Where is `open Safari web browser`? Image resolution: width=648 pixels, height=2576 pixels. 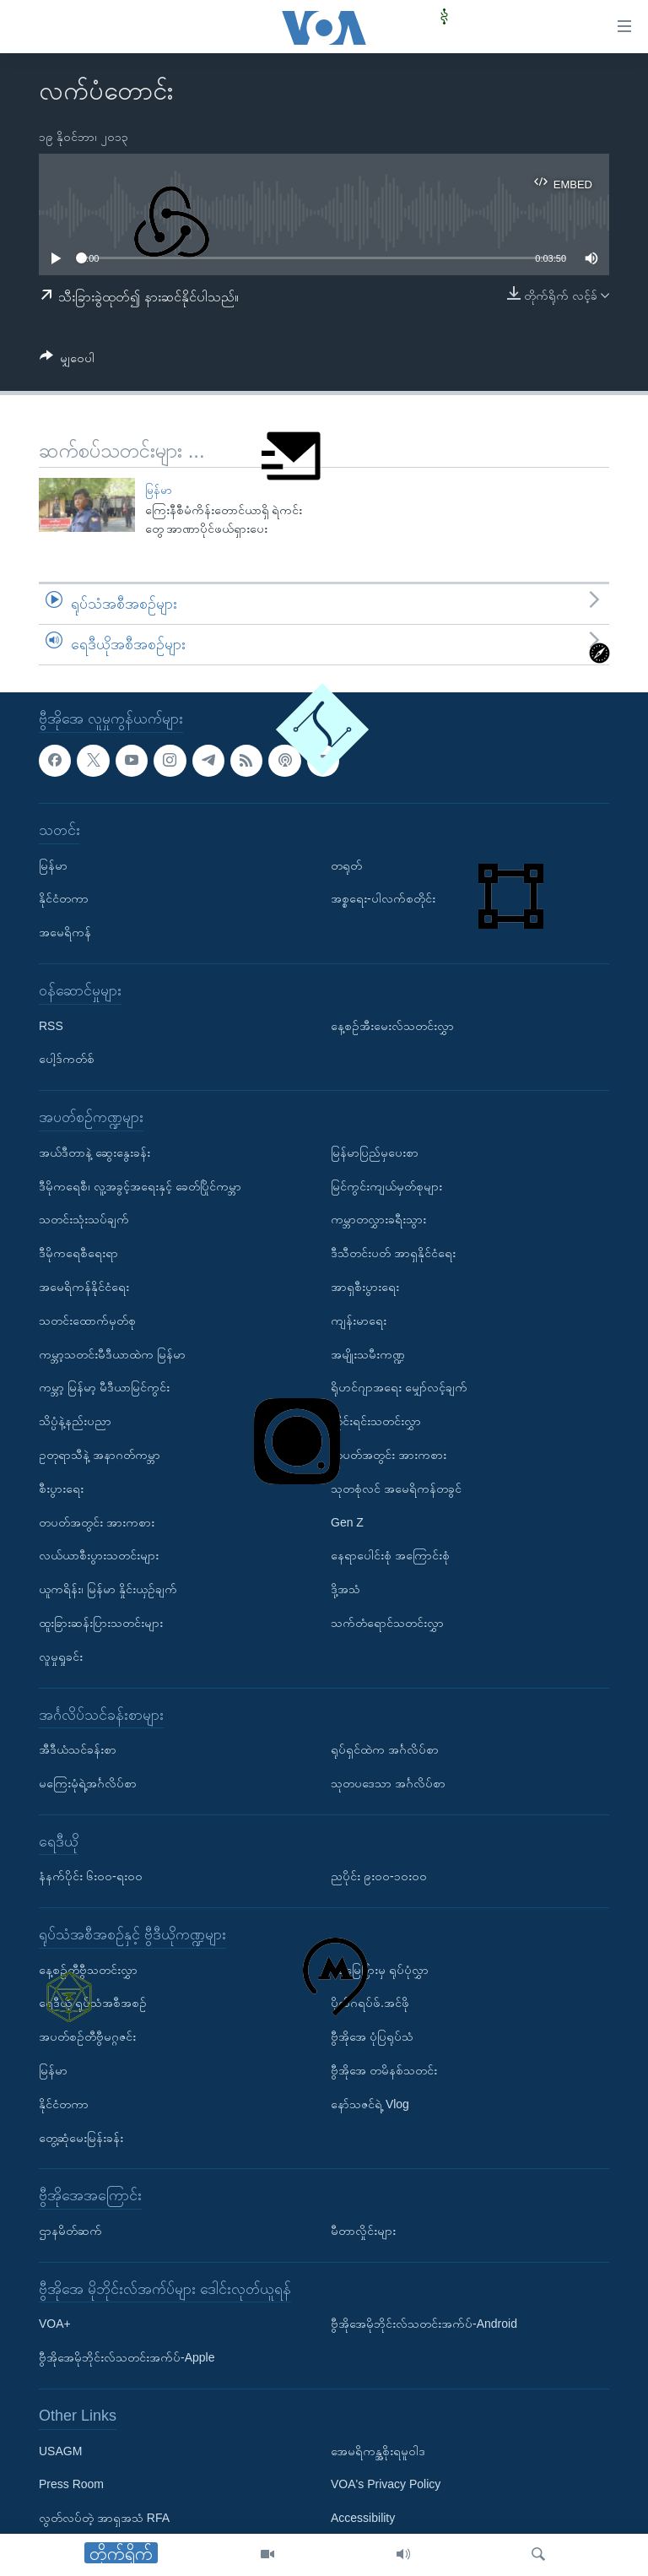
open Safari web browser is located at coordinates (599, 653).